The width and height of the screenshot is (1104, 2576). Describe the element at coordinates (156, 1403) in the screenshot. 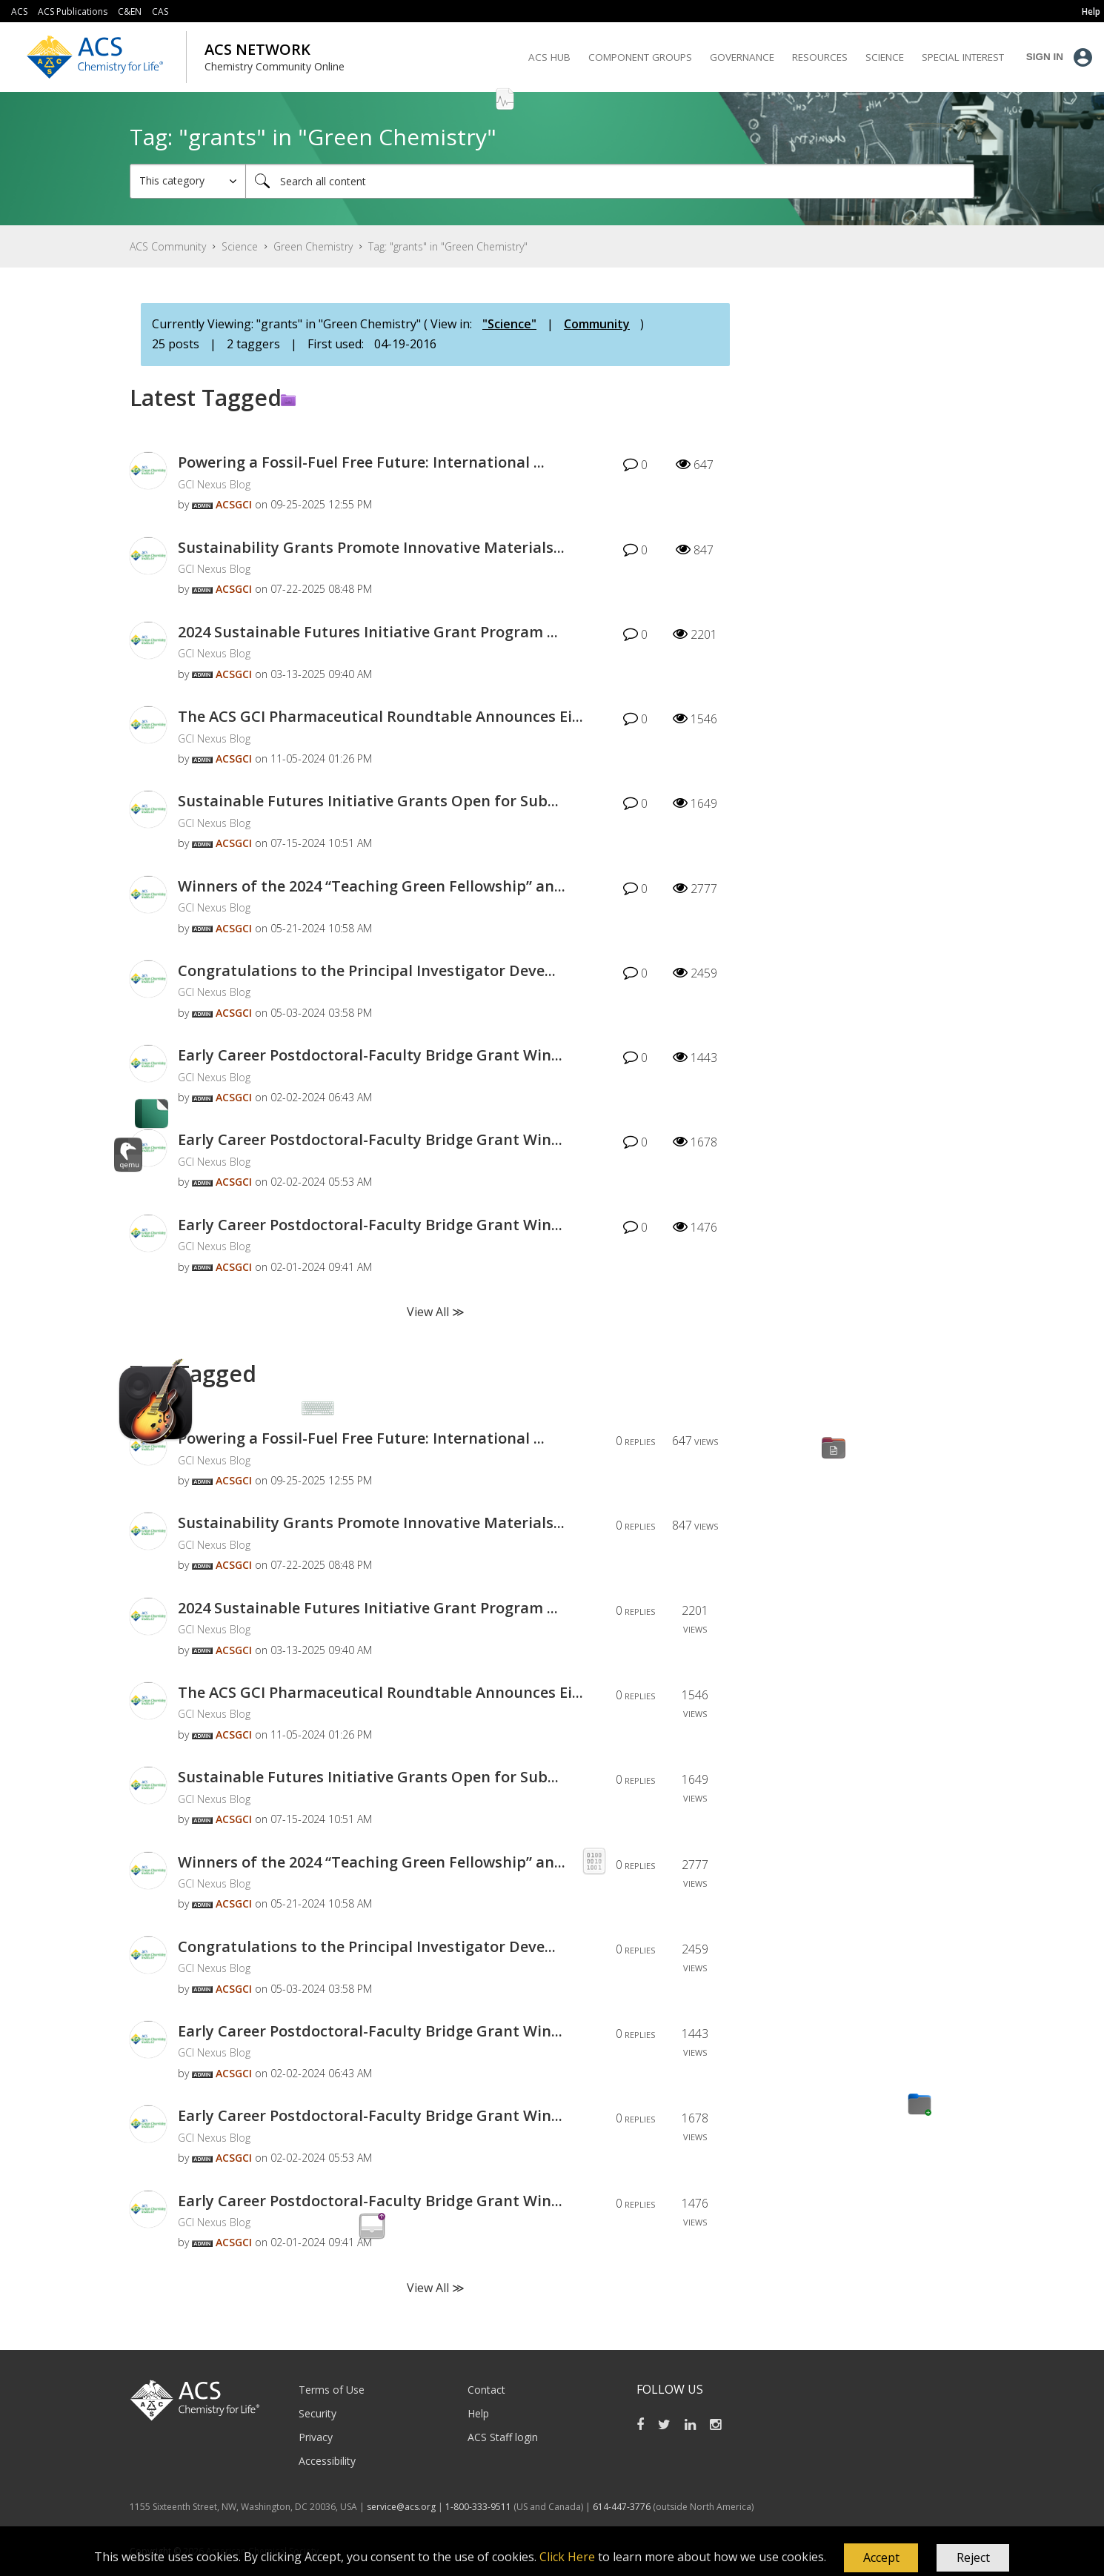

I see `open GarageBand music creation app` at that location.